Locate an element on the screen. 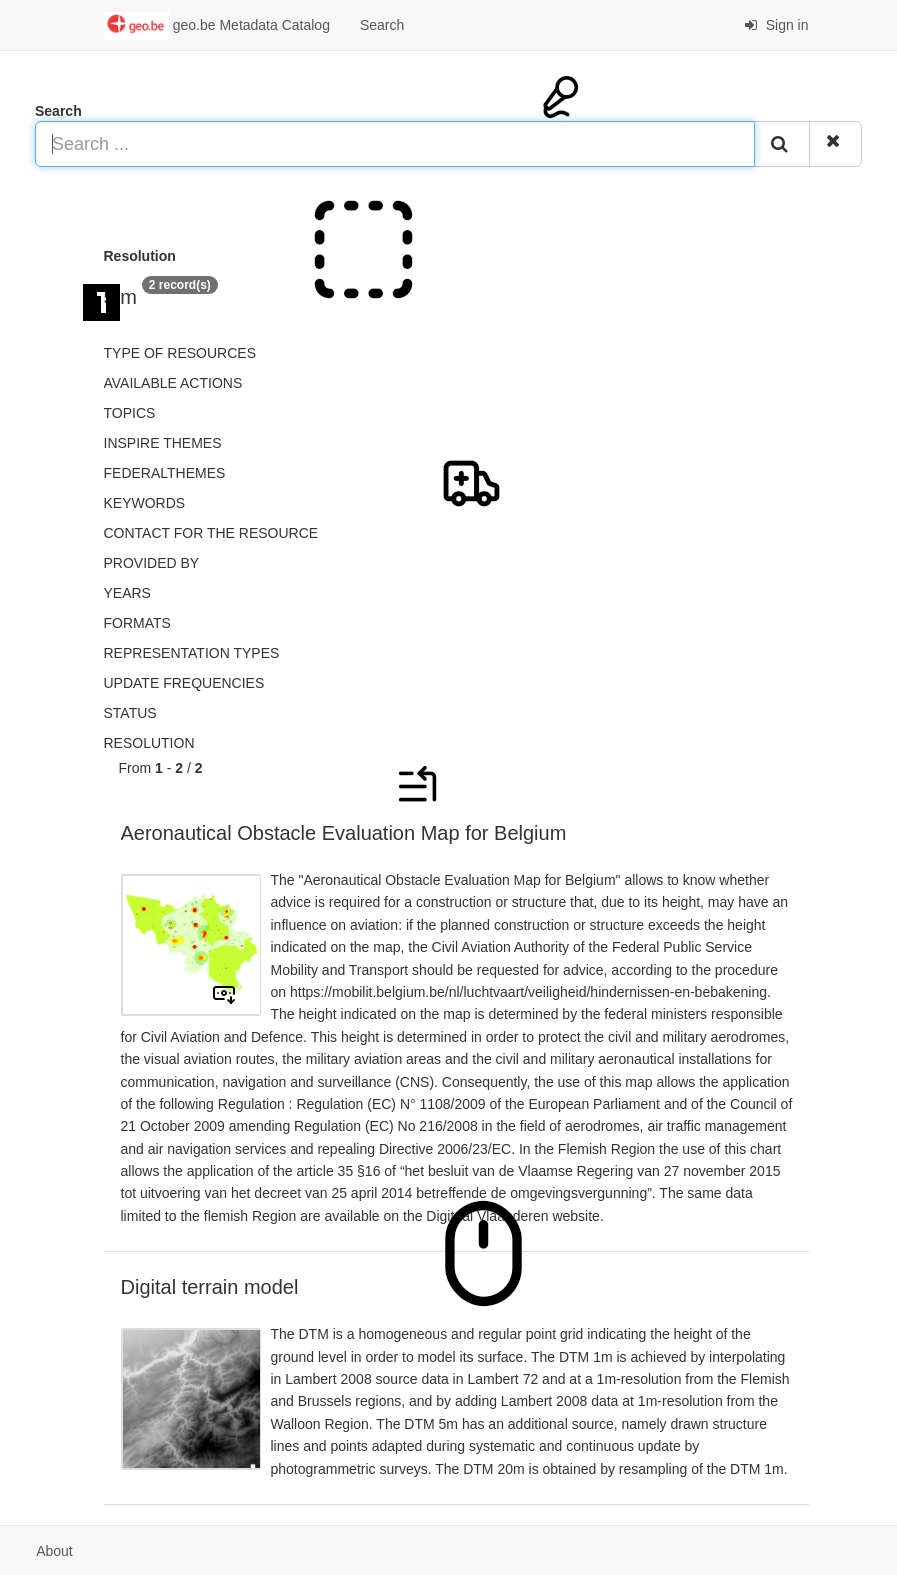  move item to the top of the list is located at coordinates (417, 786).